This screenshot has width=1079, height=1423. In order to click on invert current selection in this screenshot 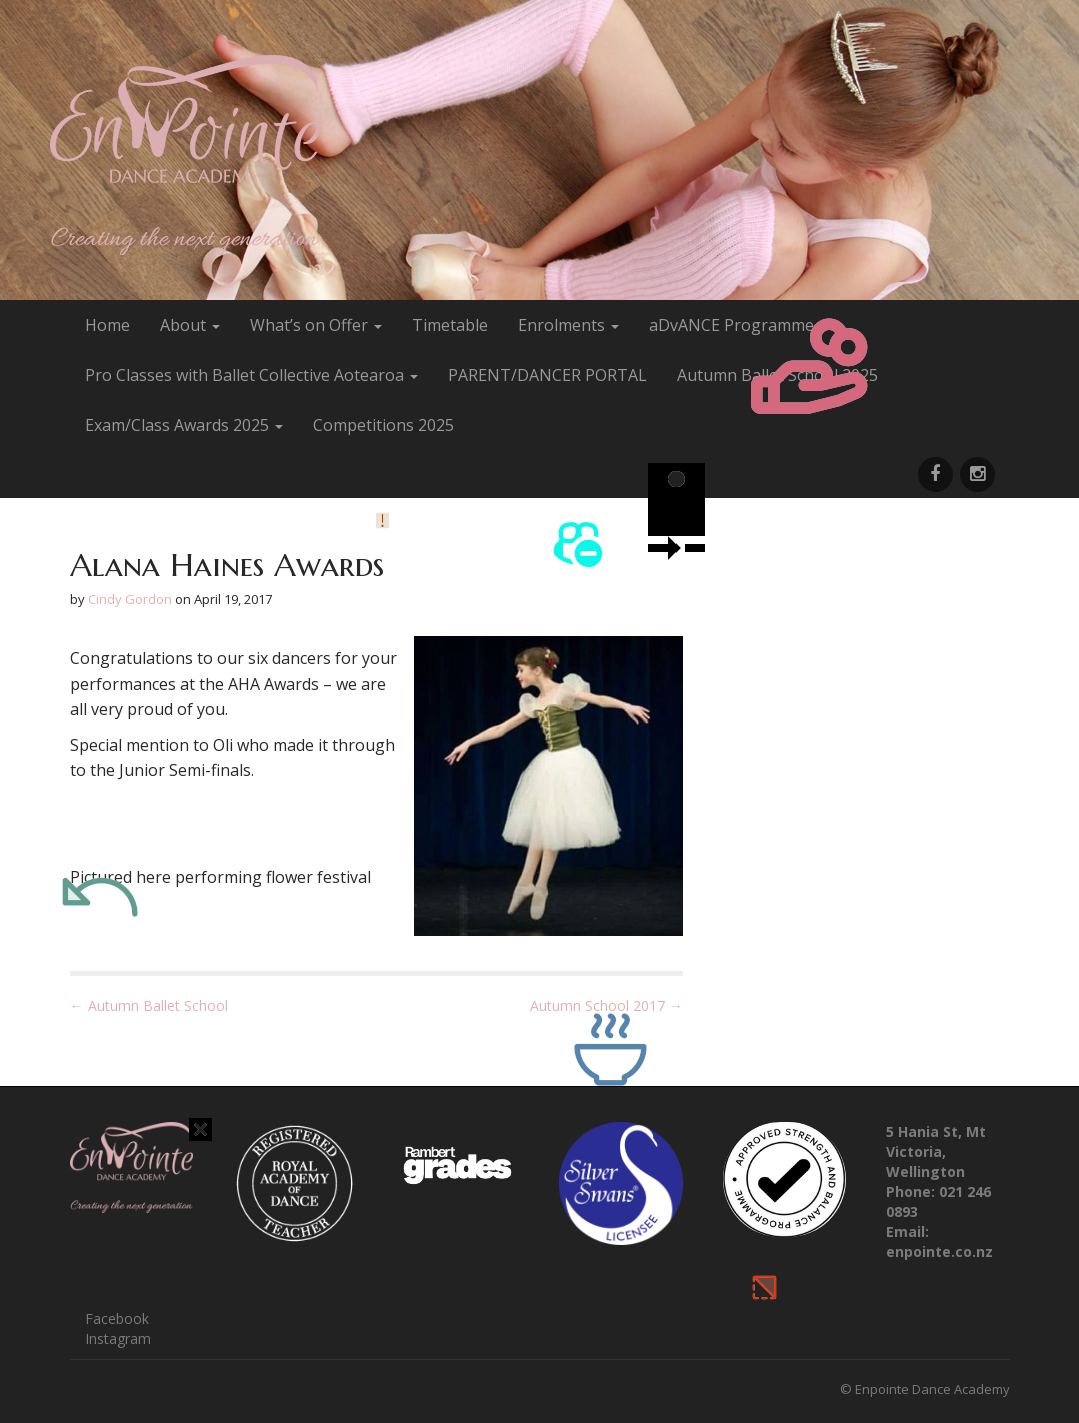, I will do `click(764, 1287)`.